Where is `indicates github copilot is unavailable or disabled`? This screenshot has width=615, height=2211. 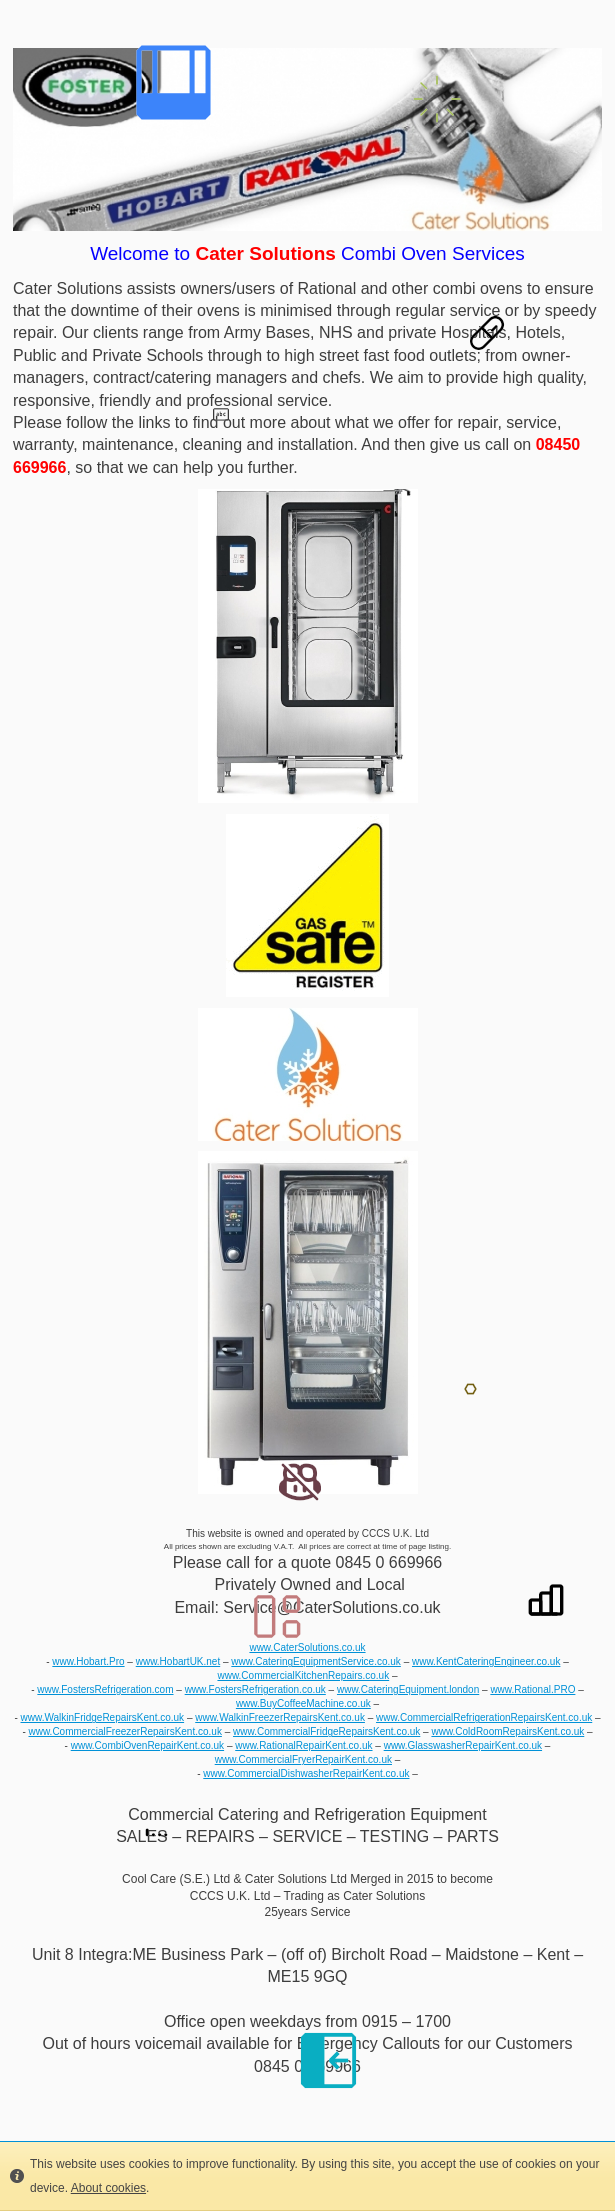
indicates github copilot is unavailable or disabled is located at coordinates (300, 1482).